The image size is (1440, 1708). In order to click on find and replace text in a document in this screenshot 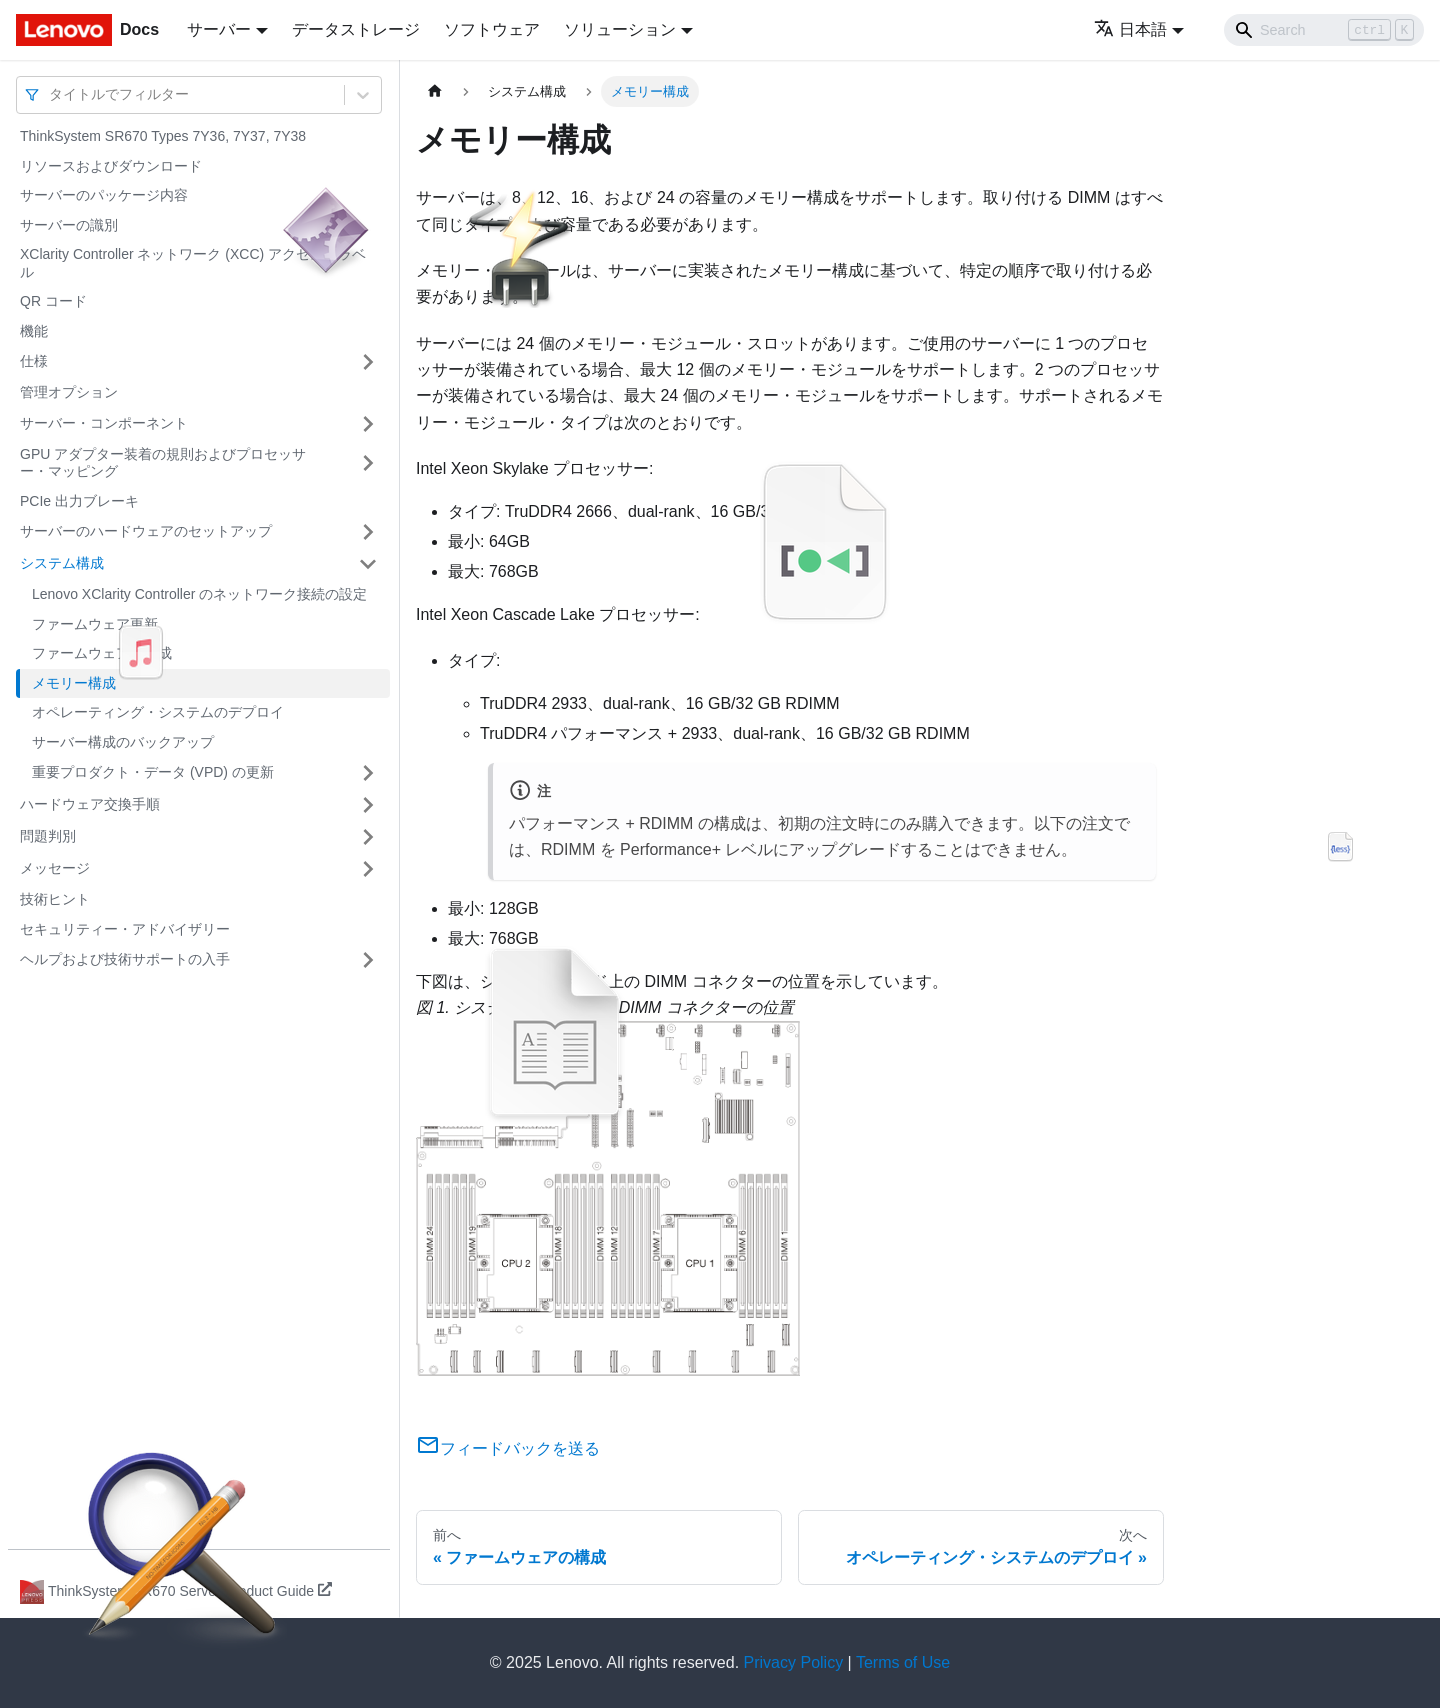, I will do `click(184, 1547)`.